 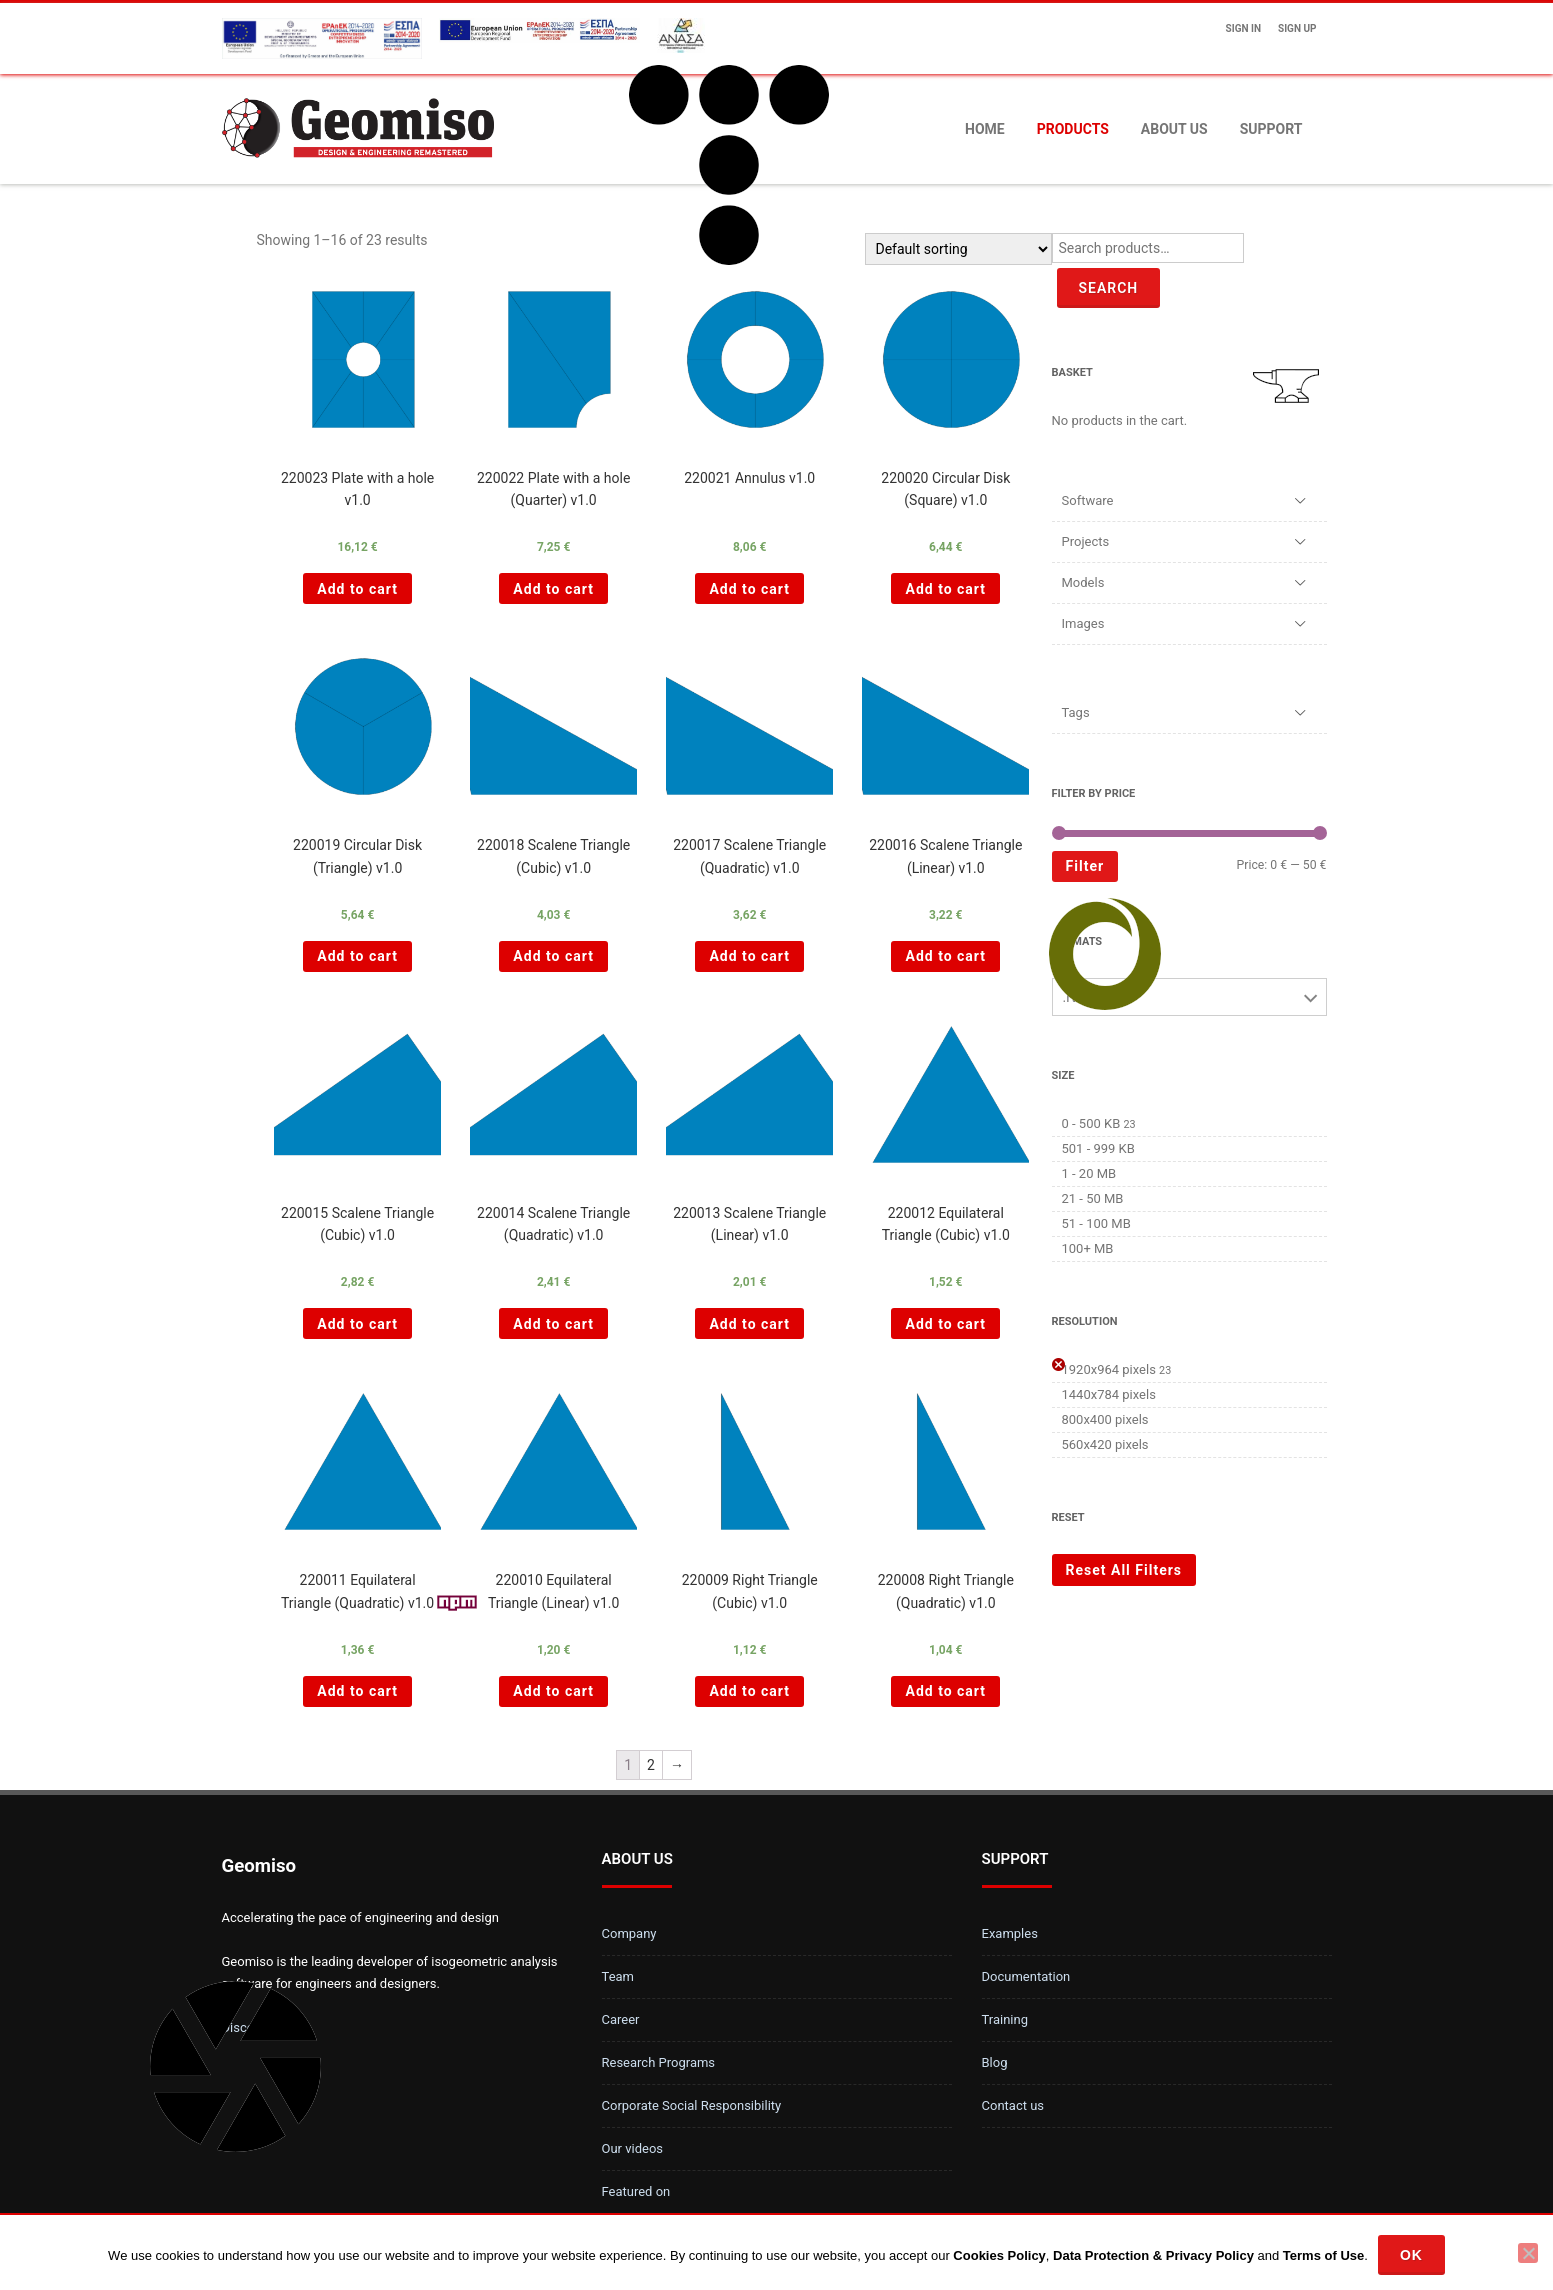 I want to click on open camera or take a photo, so click(x=235, y=2066).